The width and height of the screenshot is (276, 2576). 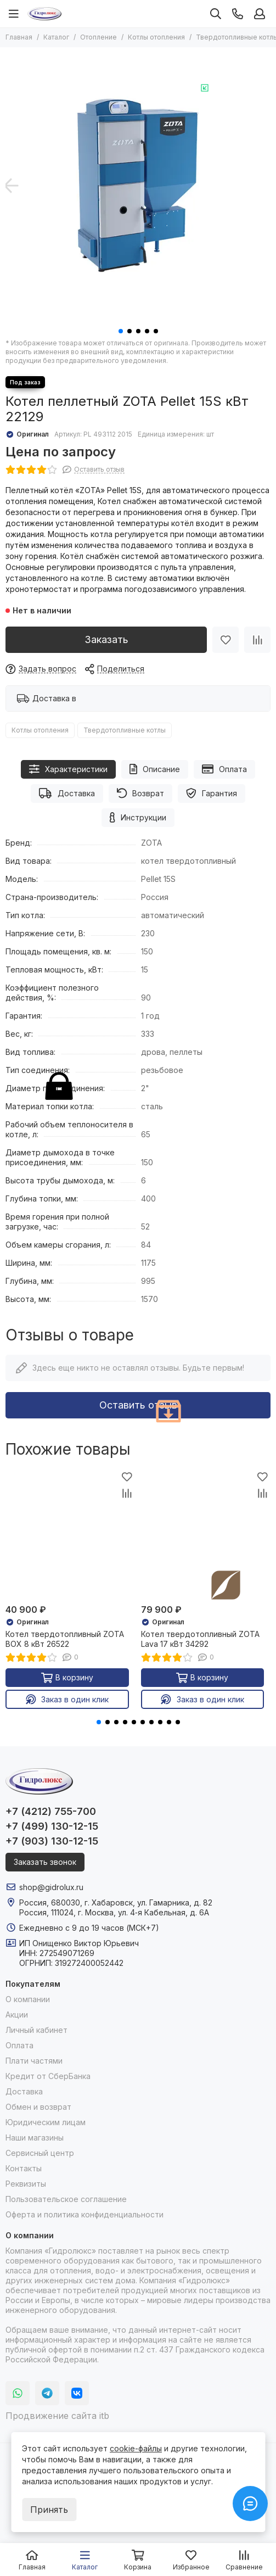 I want to click on navigate to previous or lower-level content, so click(x=205, y=88).